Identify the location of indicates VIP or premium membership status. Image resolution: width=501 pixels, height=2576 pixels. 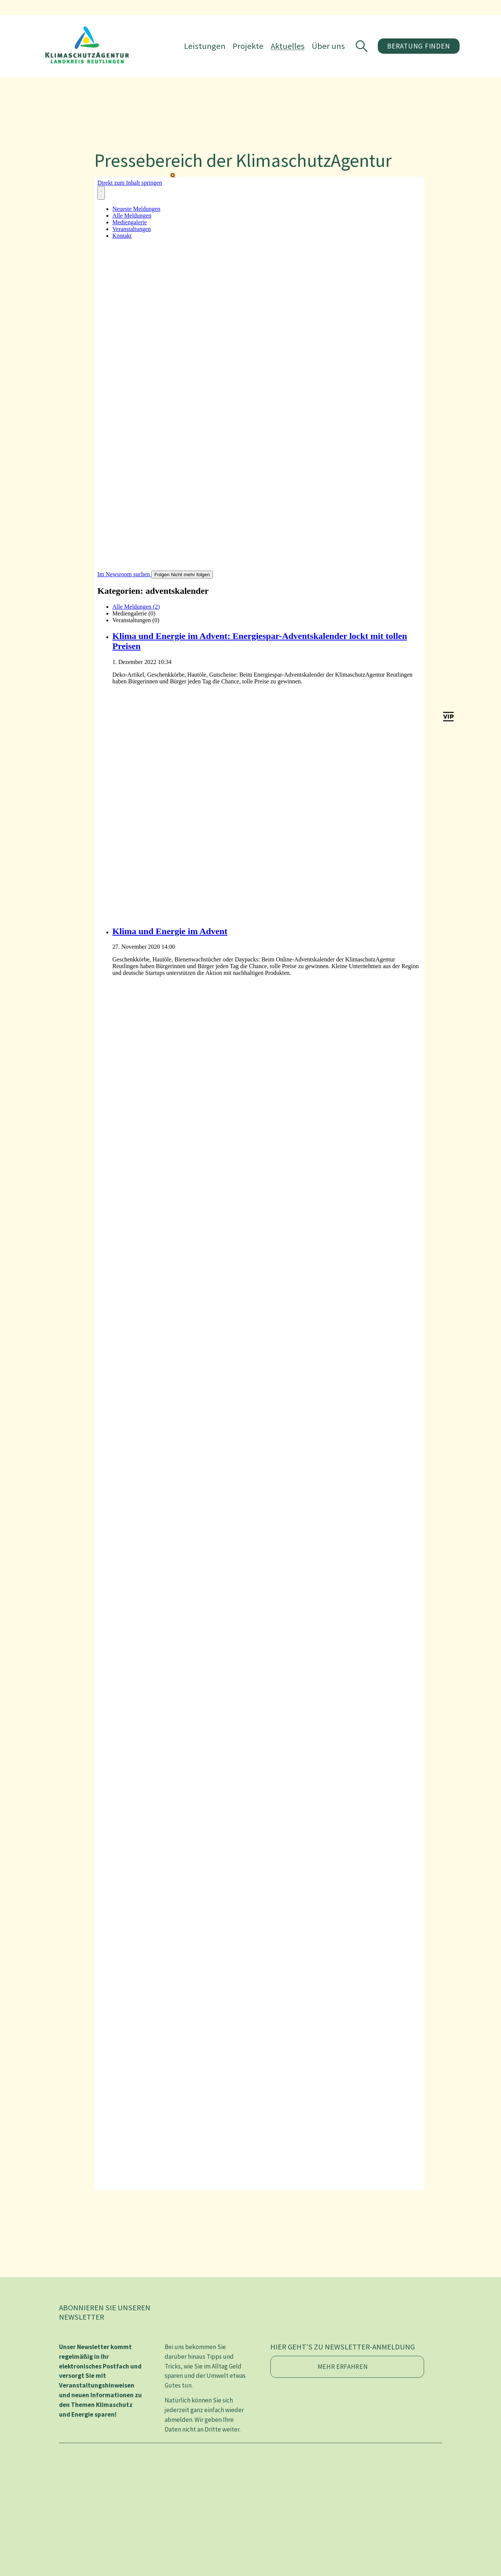
(448, 717).